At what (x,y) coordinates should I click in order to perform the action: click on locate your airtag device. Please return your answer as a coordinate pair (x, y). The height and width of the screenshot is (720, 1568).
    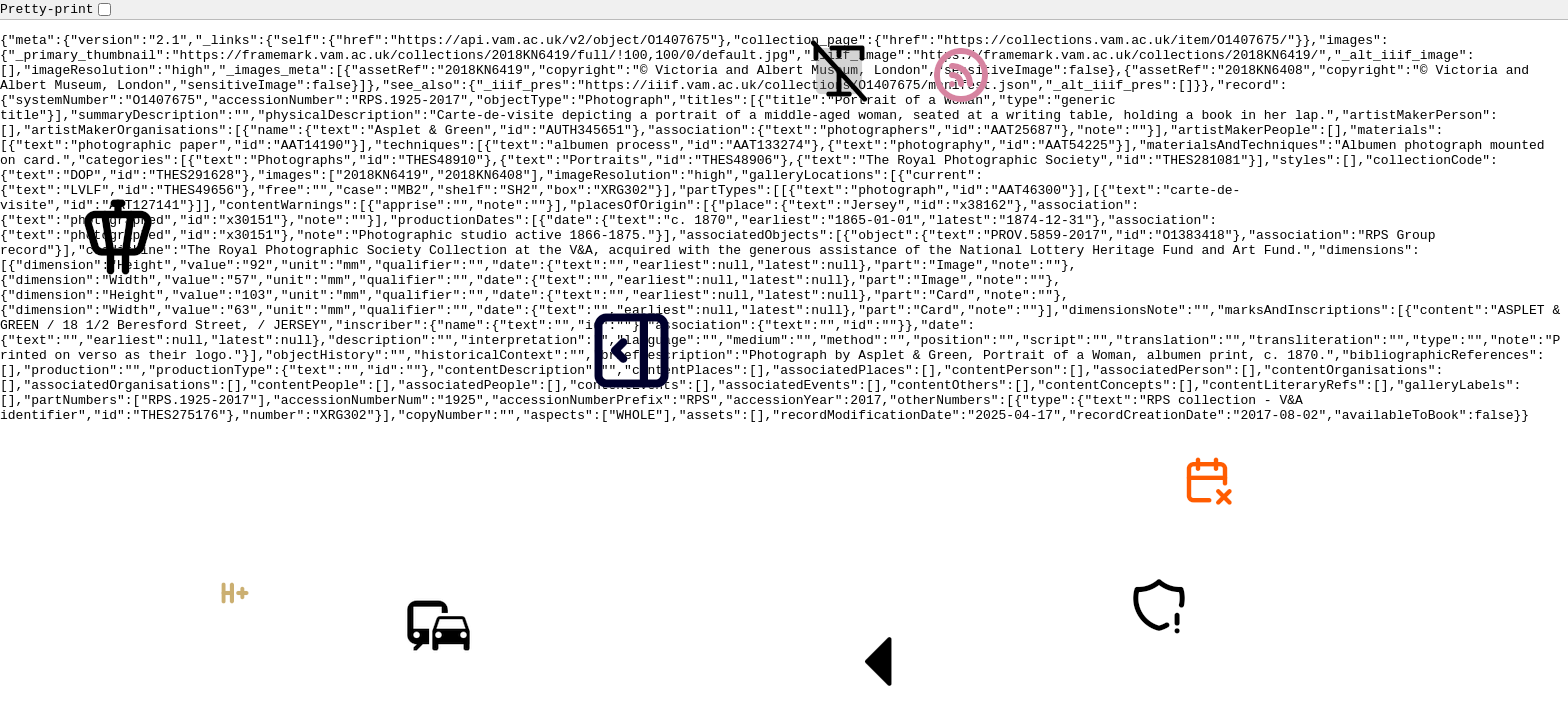
    Looking at the image, I should click on (961, 75).